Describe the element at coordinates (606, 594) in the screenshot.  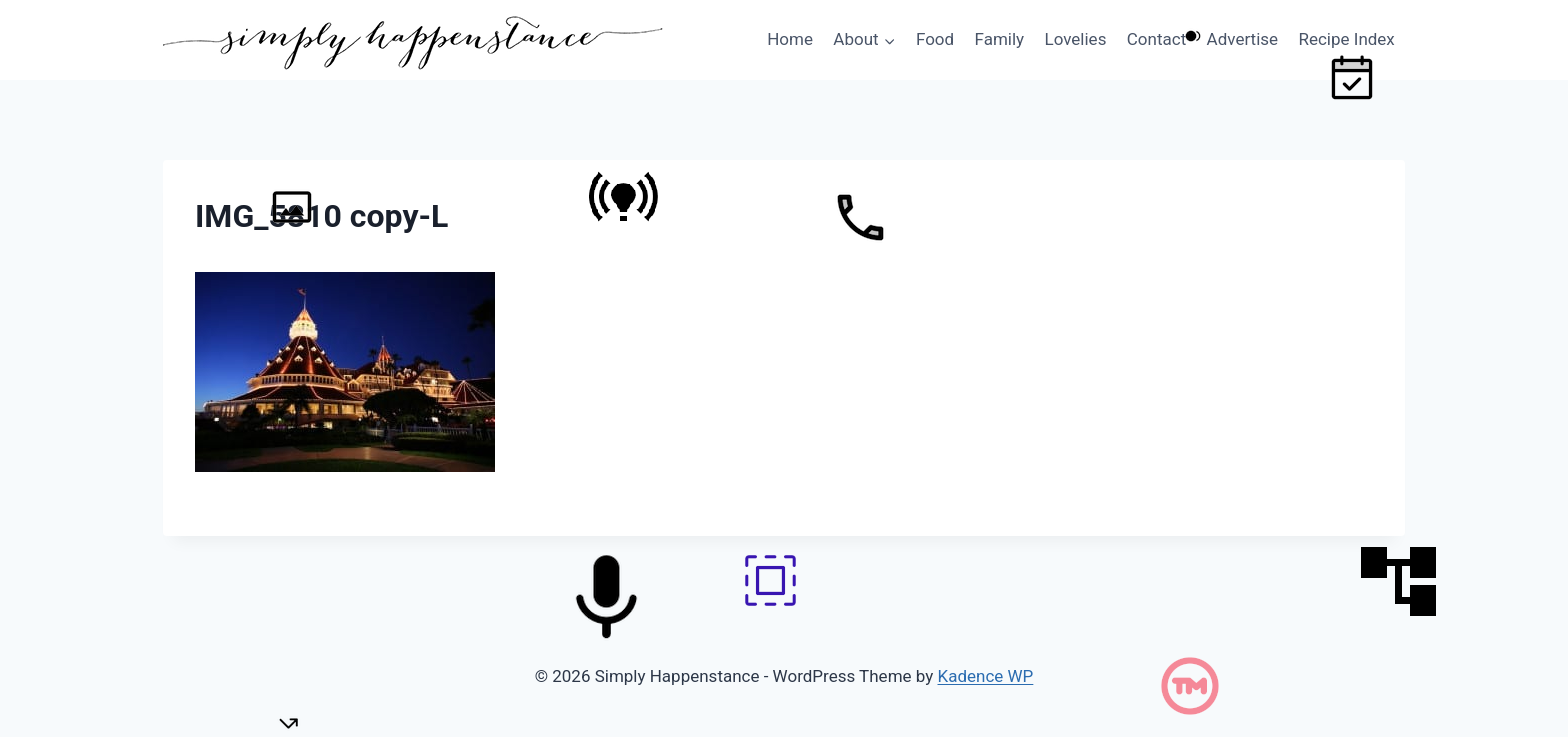
I see `tap to use voice input` at that location.